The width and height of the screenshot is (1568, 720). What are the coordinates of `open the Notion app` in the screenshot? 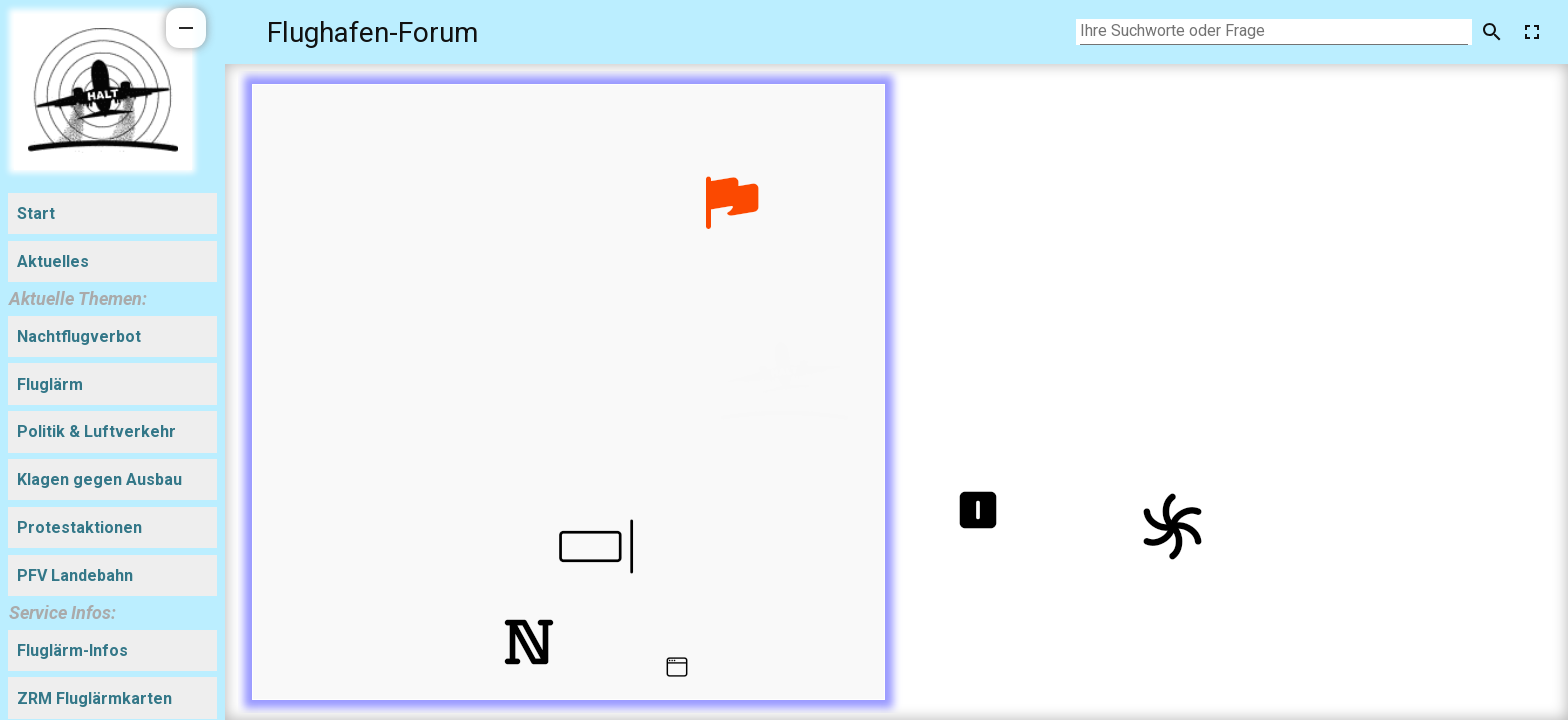 It's located at (529, 642).